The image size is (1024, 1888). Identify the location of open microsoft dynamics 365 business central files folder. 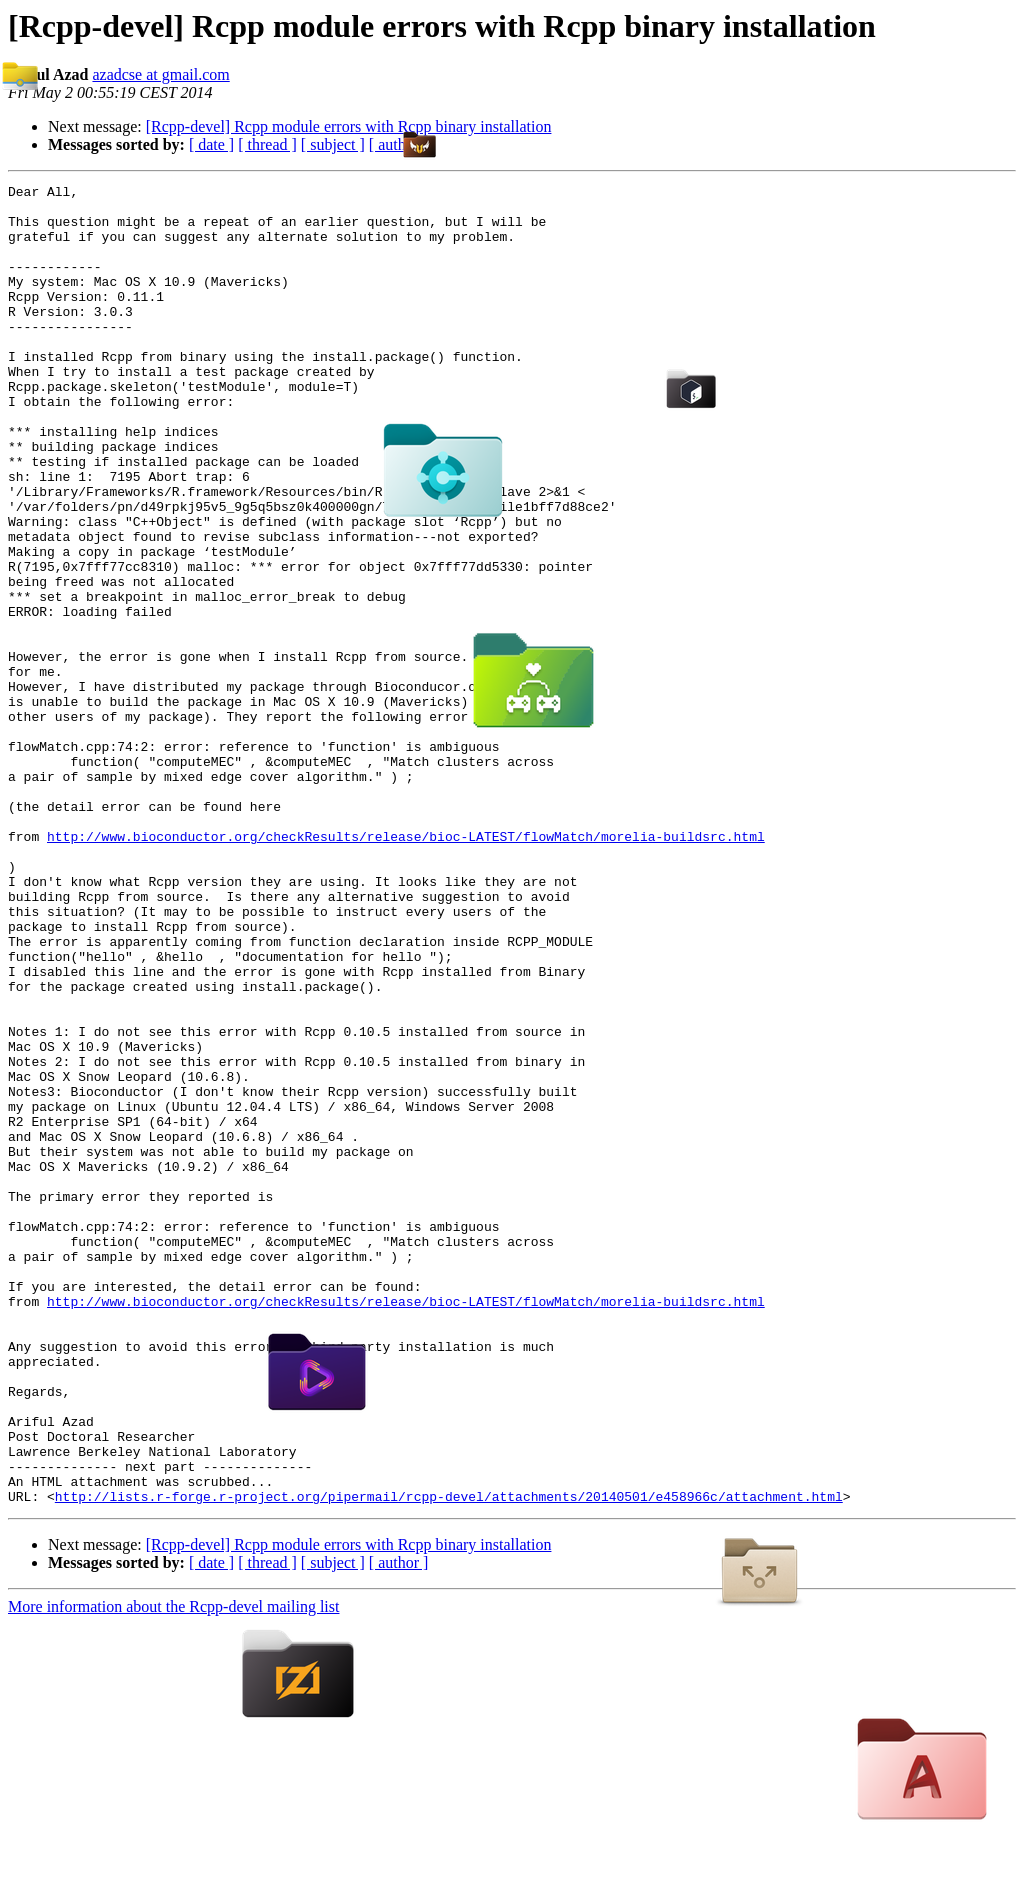
(442, 473).